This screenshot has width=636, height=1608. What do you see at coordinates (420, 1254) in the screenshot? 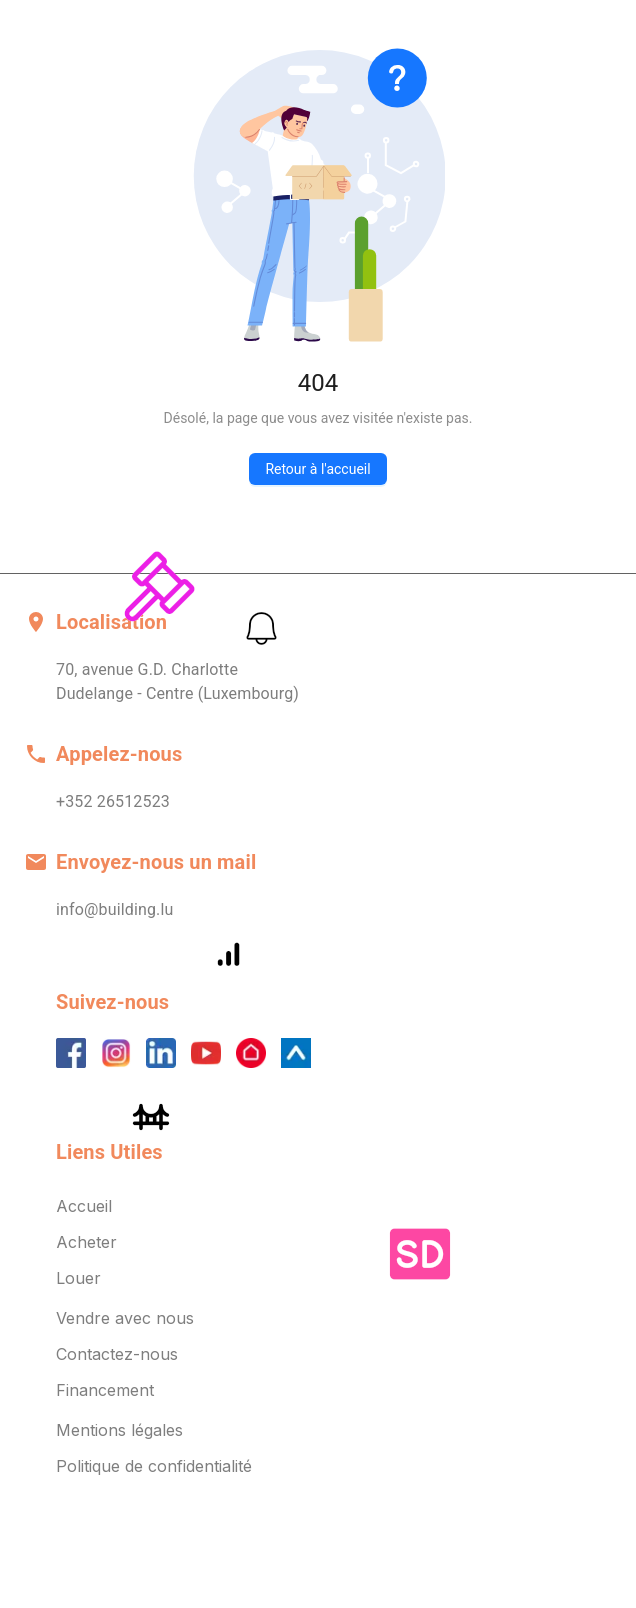
I see `indicates standard definition video quality` at bounding box center [420, 1254].